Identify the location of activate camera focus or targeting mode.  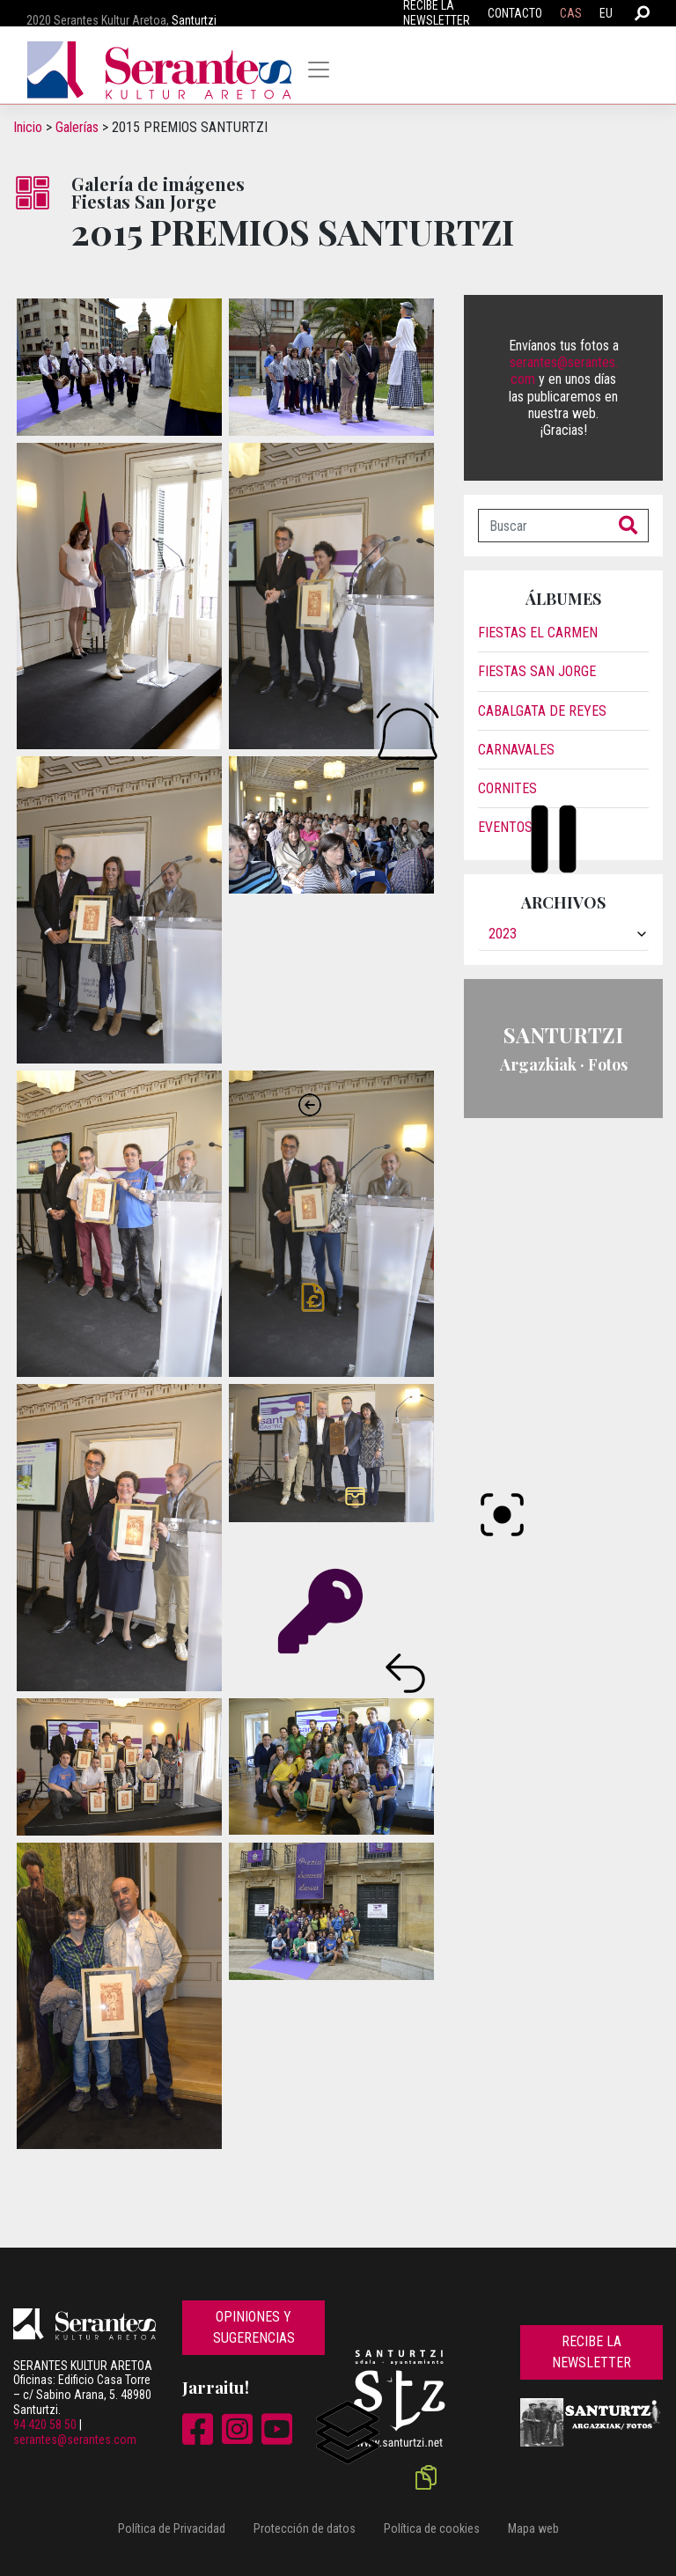
(502, 1514).